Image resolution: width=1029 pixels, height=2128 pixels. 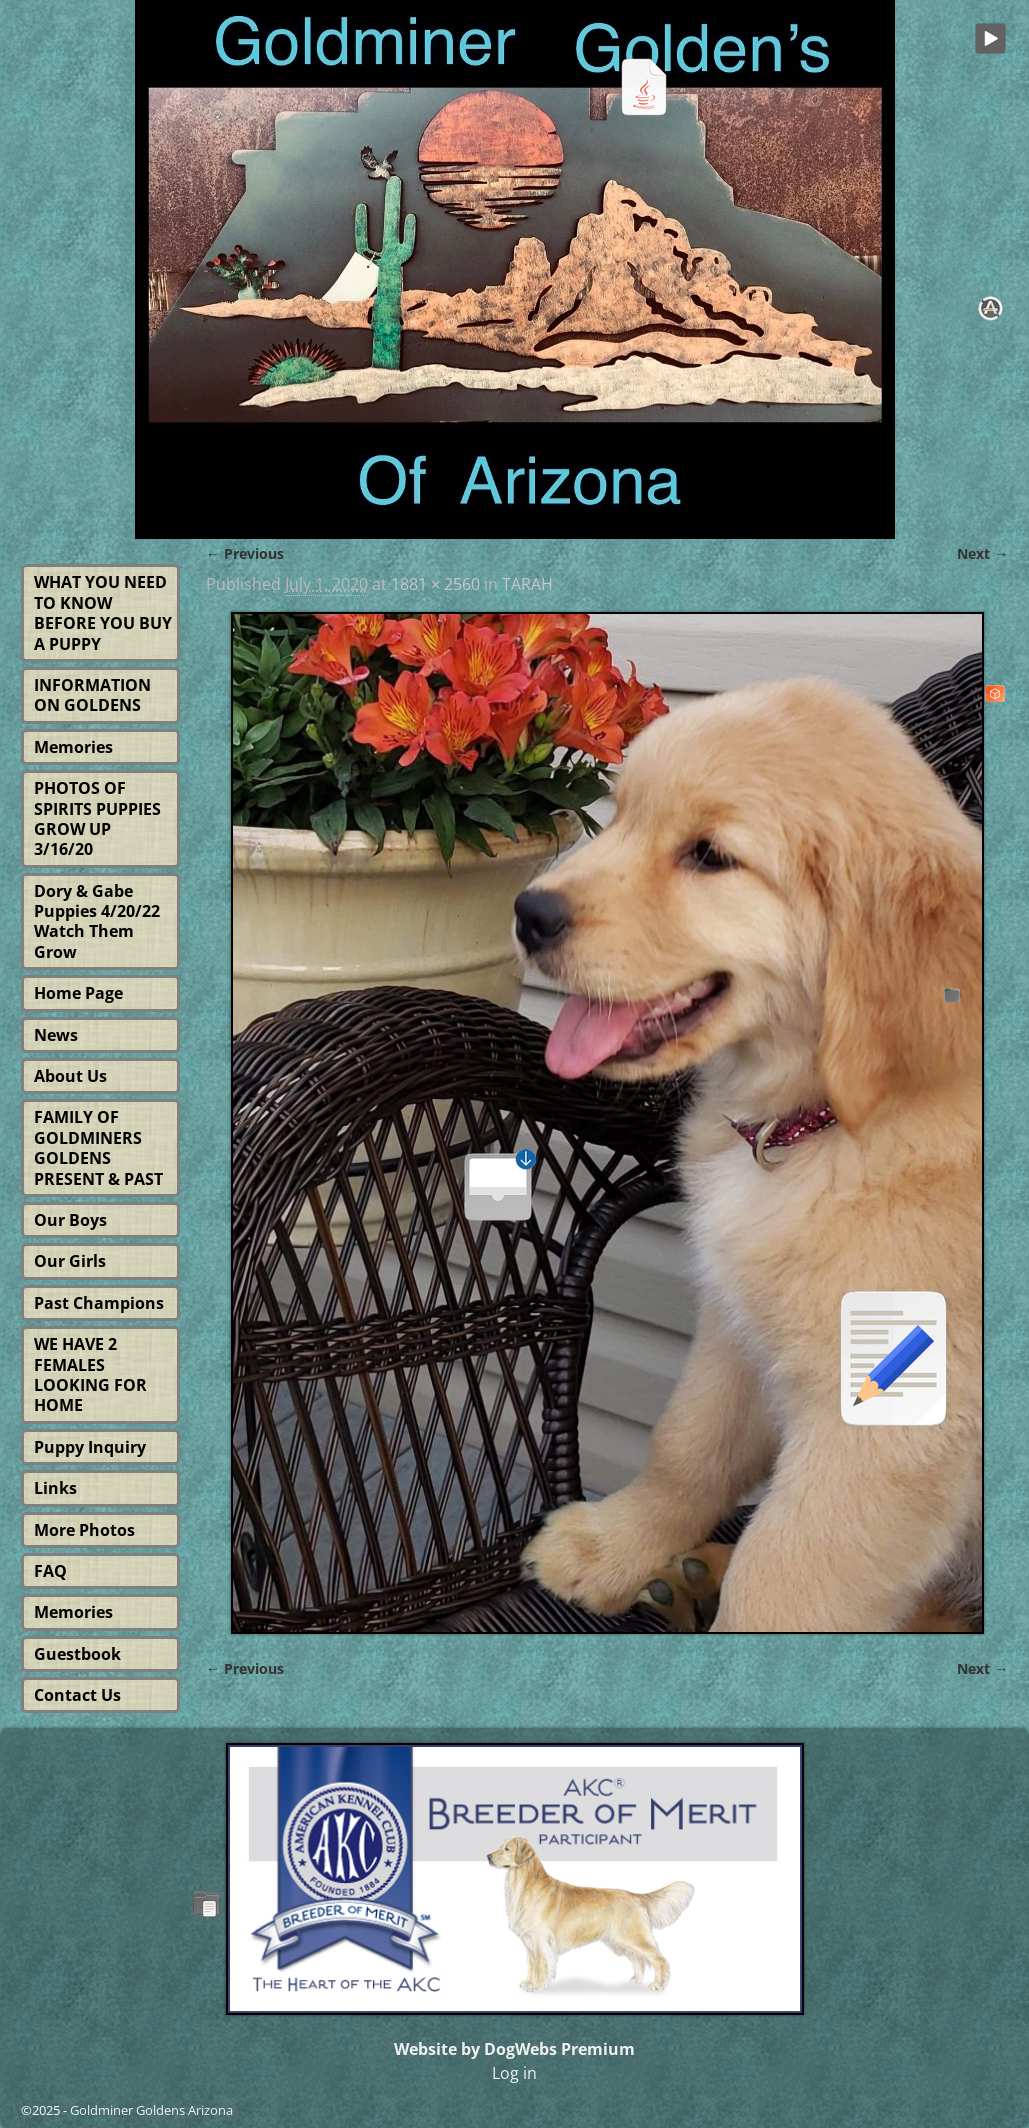 What do you see at coordinates (952, 995) in the screenshot?
I see `open folder to view contents` at bounding box center [952, 995].